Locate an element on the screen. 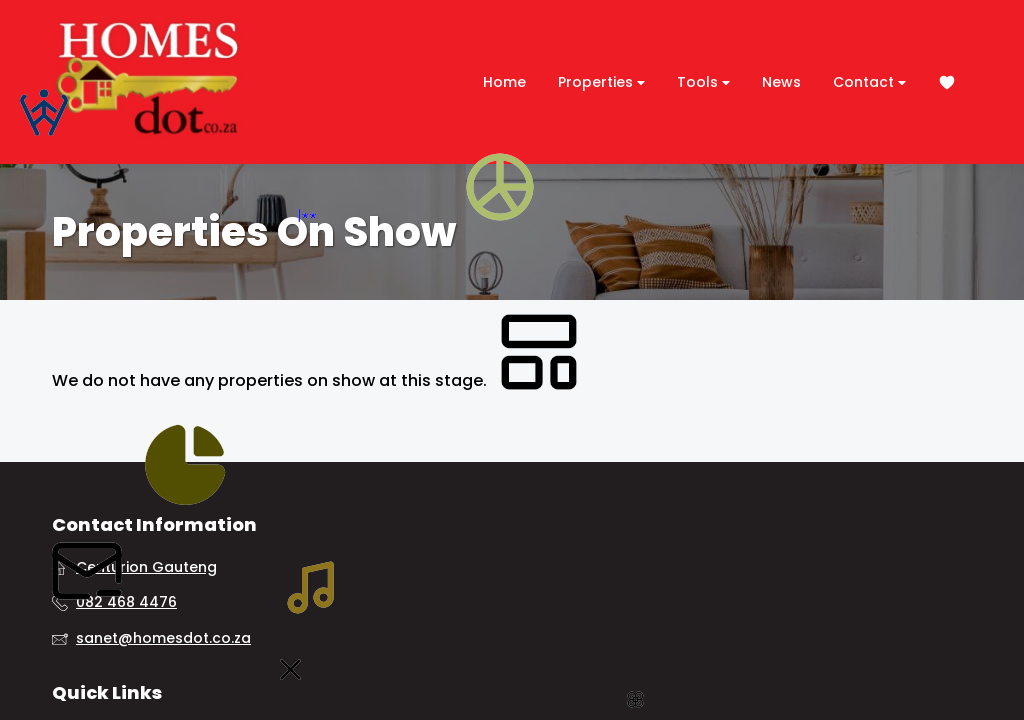 This screenshot has width=1024, height=720. close the current window or dialog is located at coordinates (290, 669).